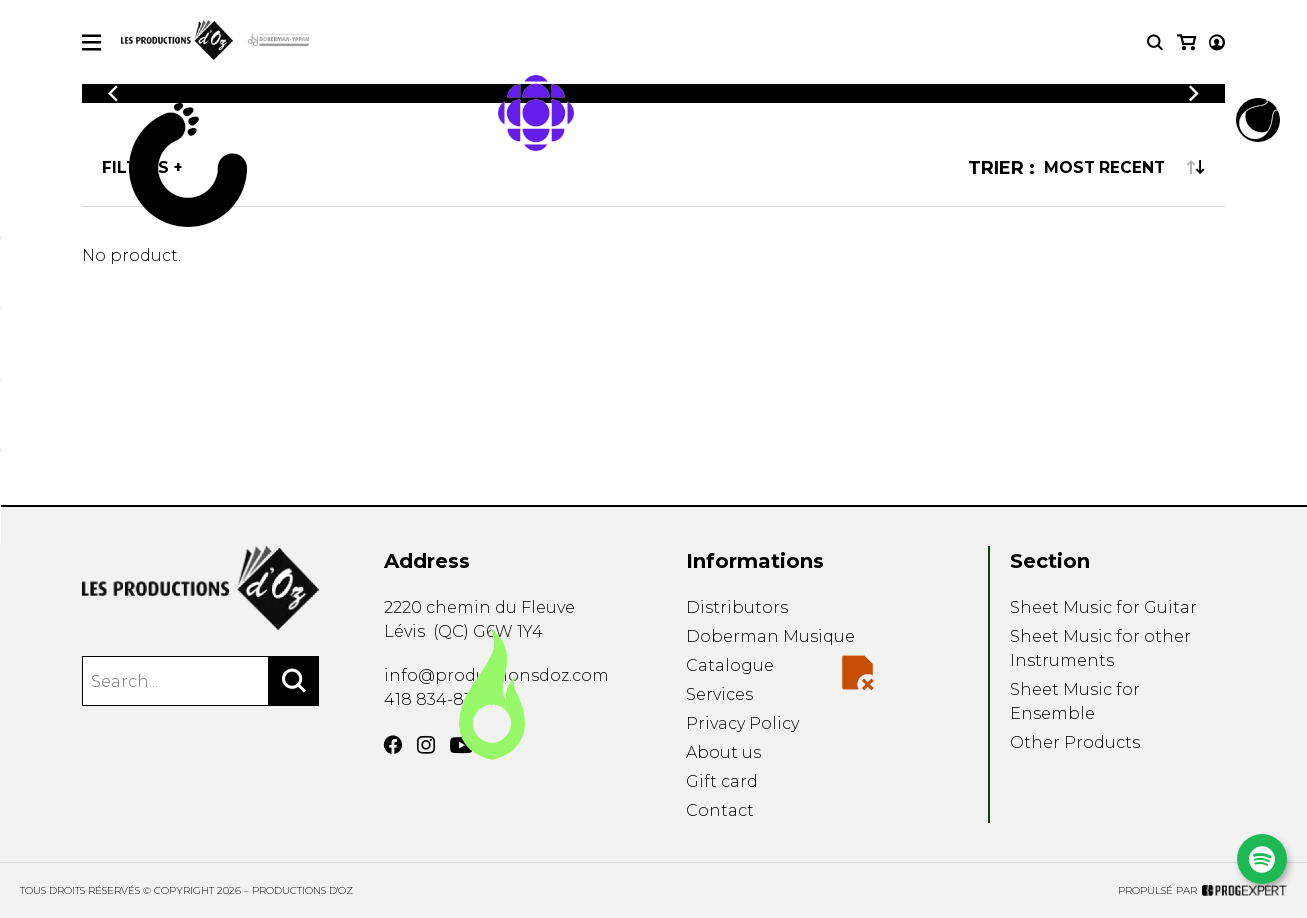  What do you see at coordinates (188, 165) in the screenshot?
I see `macpaw company logo` at bounding box center [188, 165].